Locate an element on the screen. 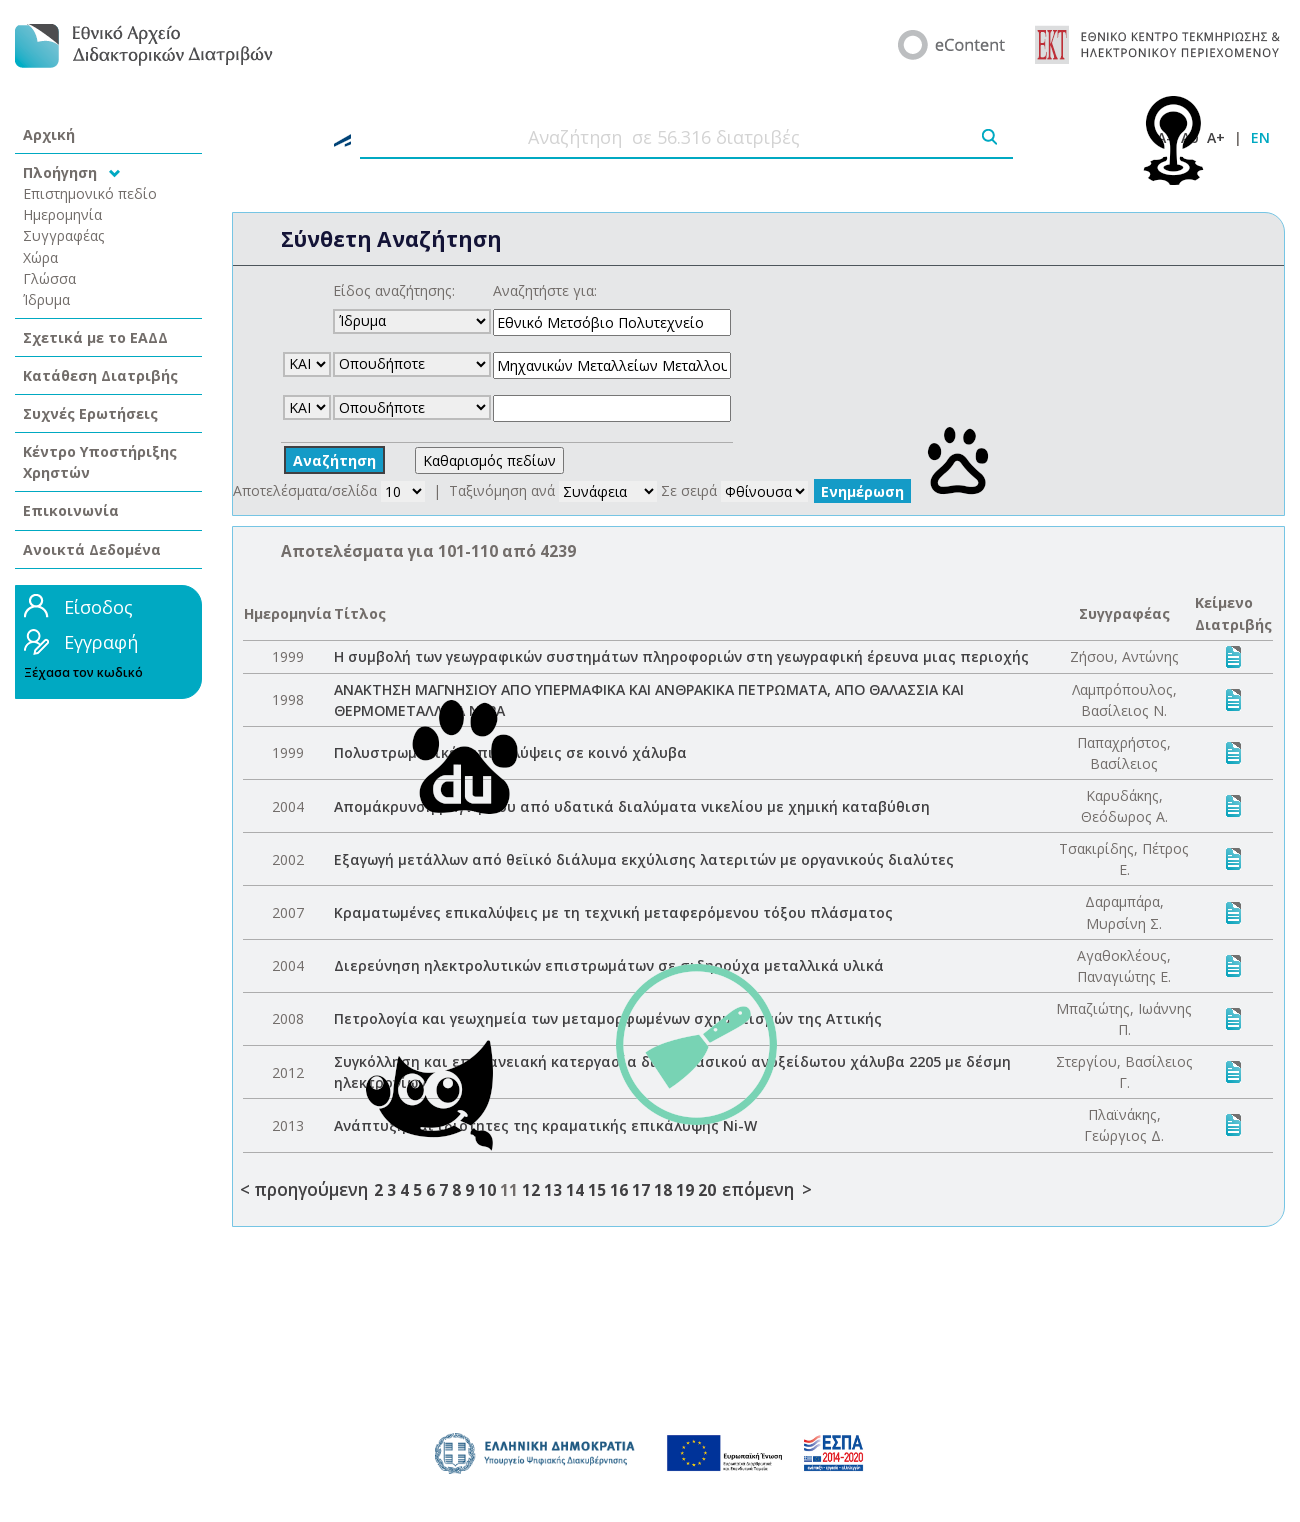 The image size is (1300, 1522). Scrapy web scraping framework logo is located at coordinates (696, 1044).